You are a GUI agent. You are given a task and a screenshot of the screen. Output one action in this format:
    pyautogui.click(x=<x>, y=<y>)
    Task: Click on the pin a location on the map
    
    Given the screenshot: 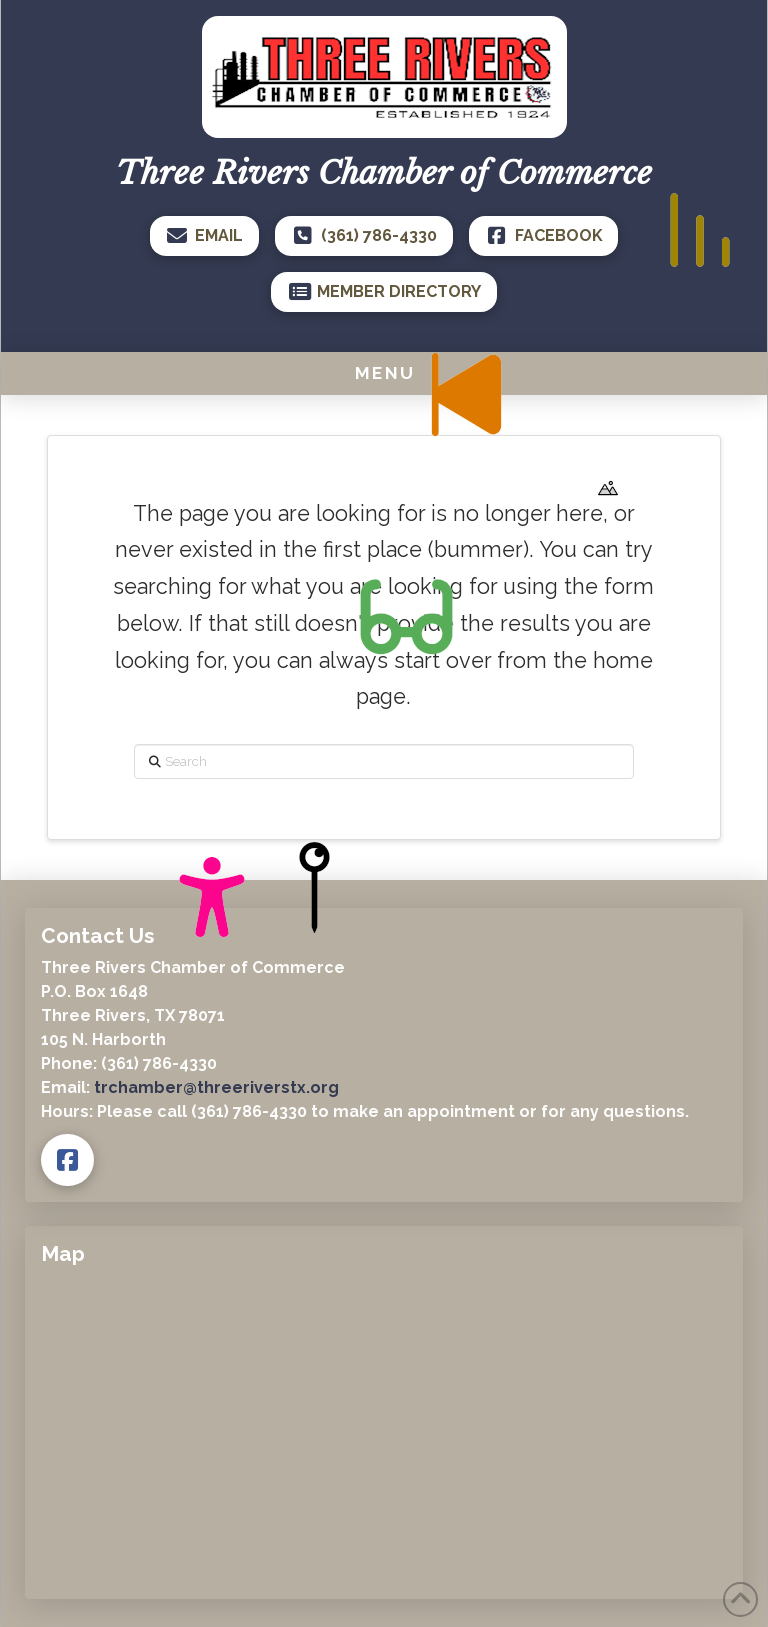 What is the action you would take?
    pyautogui.click(x=314, y=887)
    